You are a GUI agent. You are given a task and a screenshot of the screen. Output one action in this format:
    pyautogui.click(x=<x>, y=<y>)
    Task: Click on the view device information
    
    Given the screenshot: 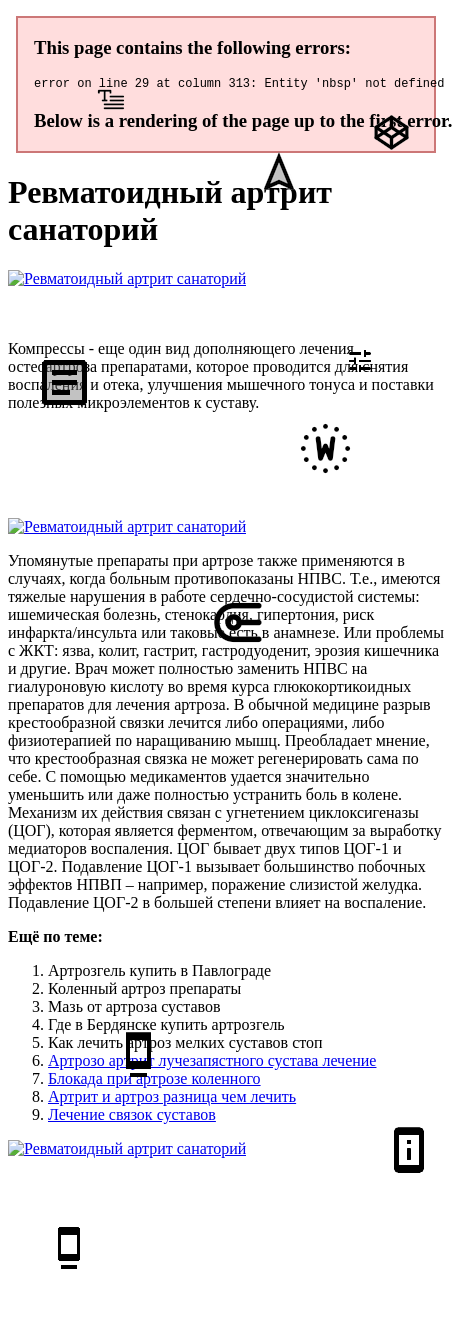 What is the action you would take?
    pyautogui.click(x=409, y=1150)
    